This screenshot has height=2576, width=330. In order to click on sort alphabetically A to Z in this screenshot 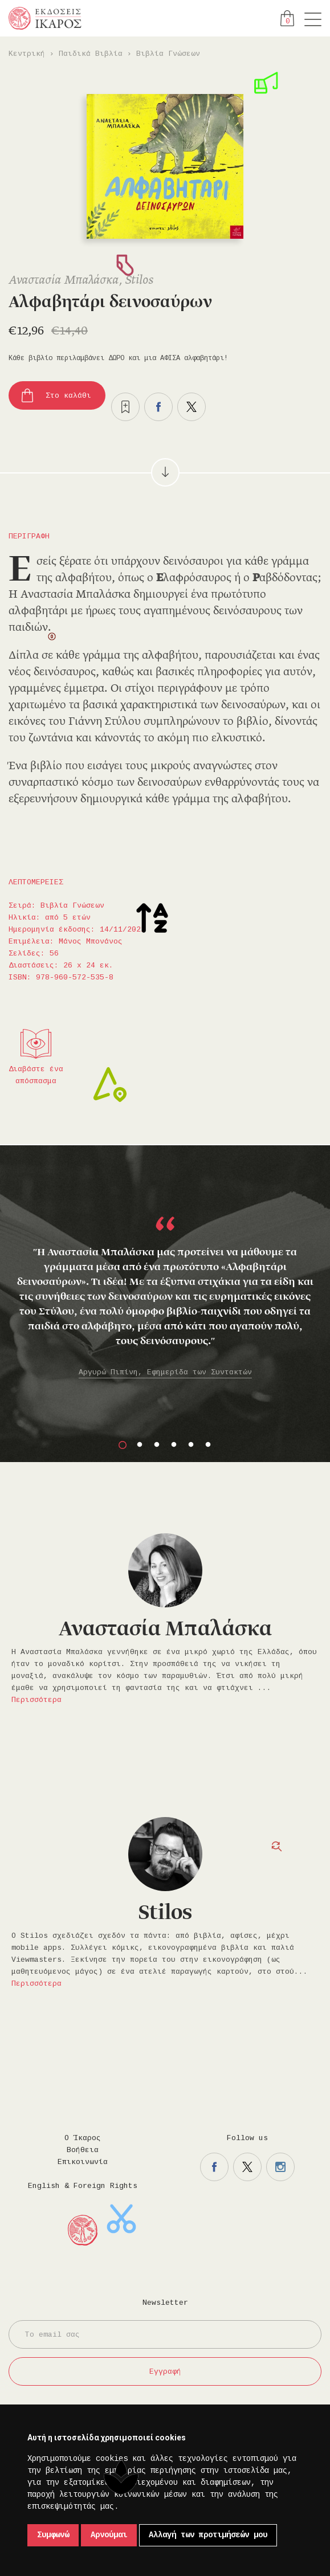, I will do `click(152, 918)`.